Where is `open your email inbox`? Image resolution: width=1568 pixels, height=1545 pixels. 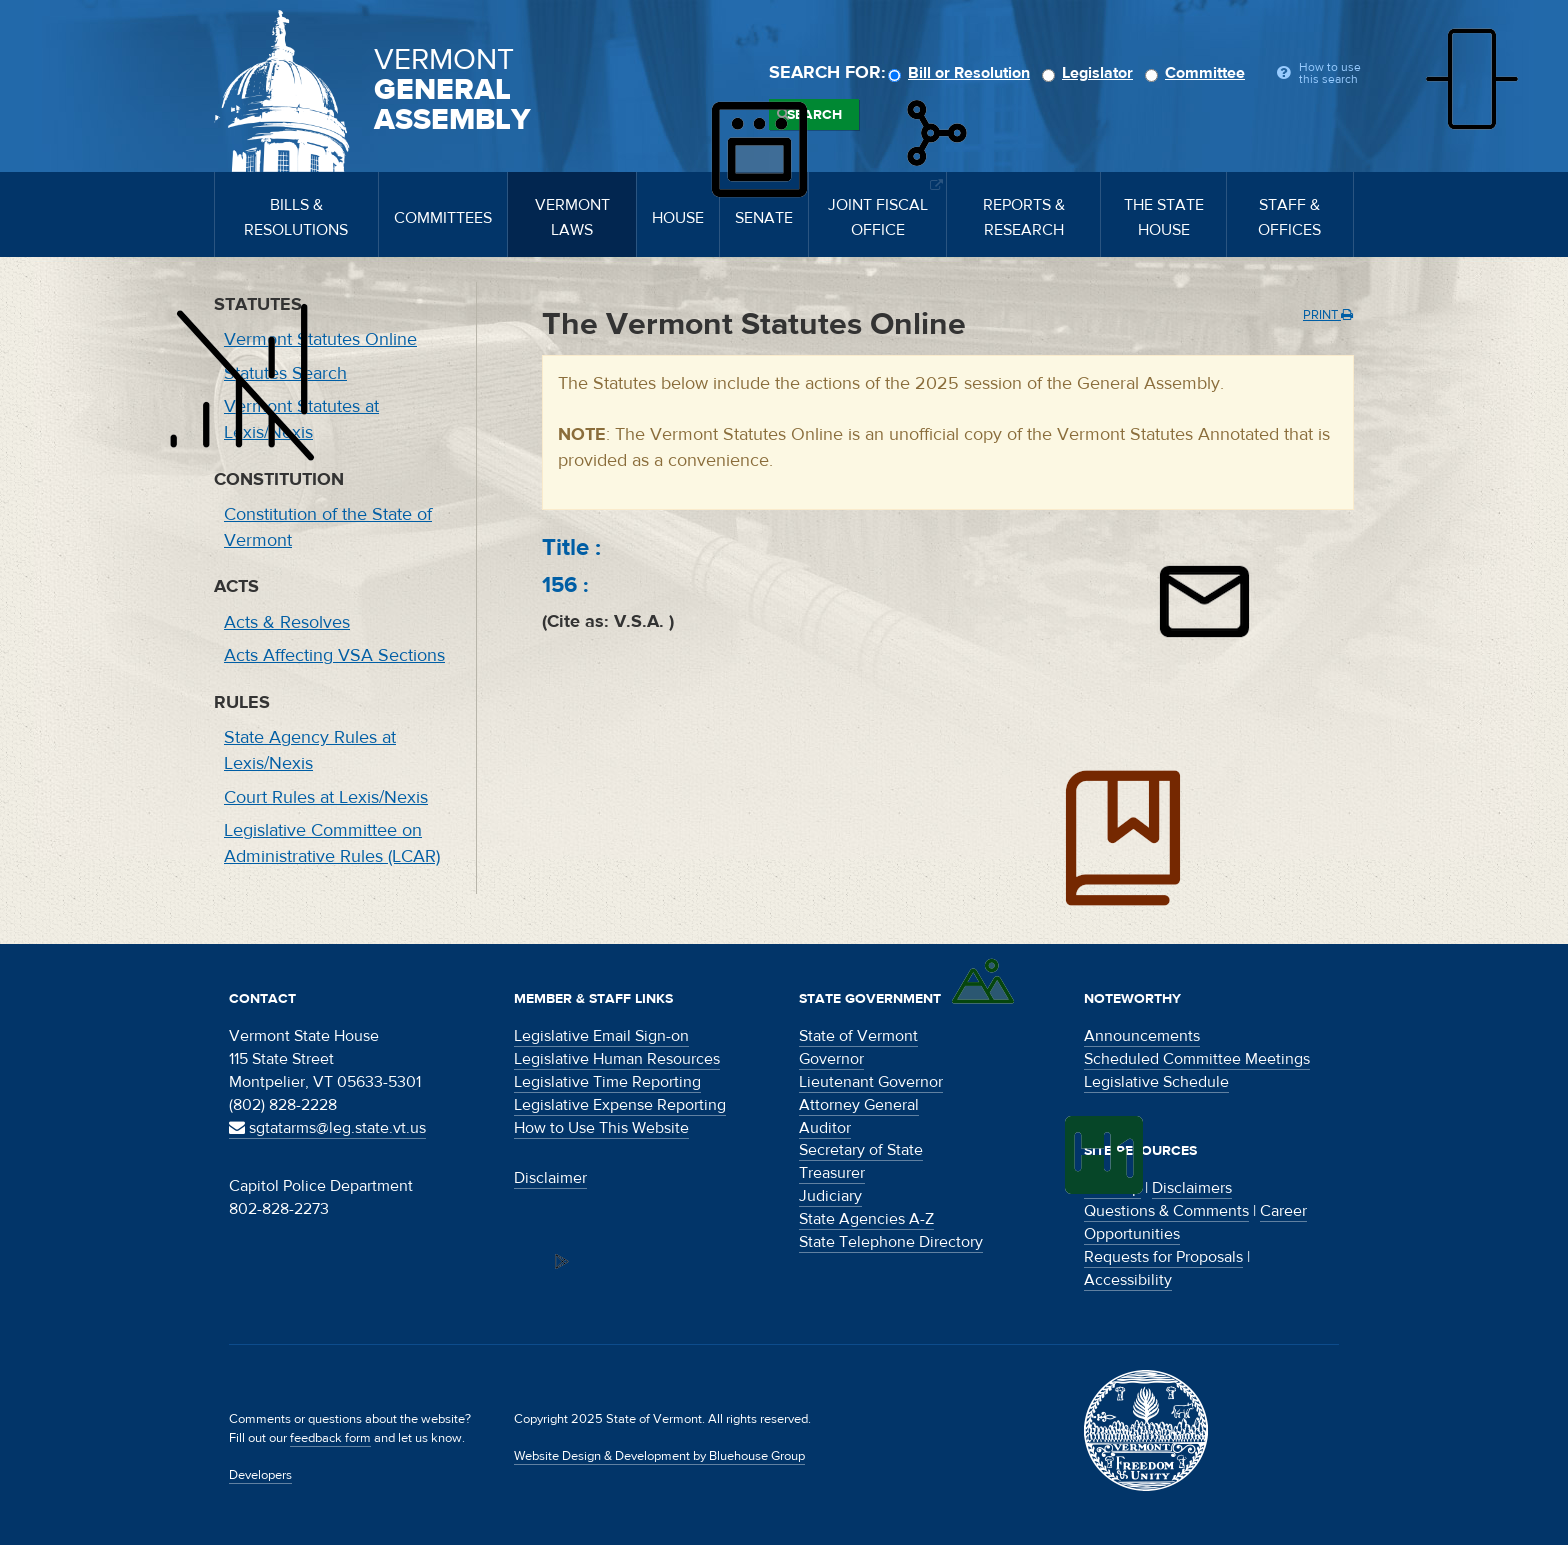
open your email inbox is located at coordinates (1204, 601).